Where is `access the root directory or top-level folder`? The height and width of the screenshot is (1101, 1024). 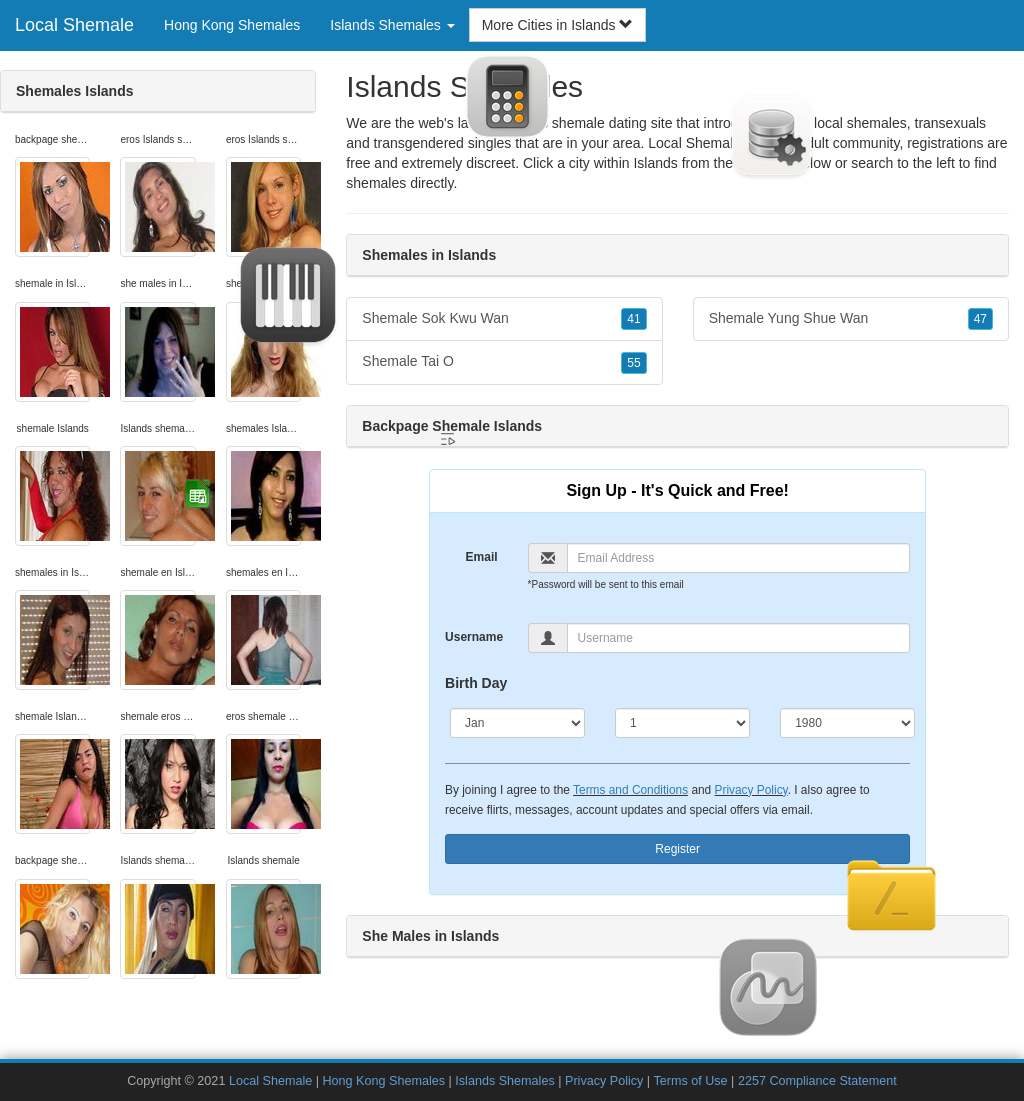
access the root directory or top-level folder is located at coordinates (891, 895).